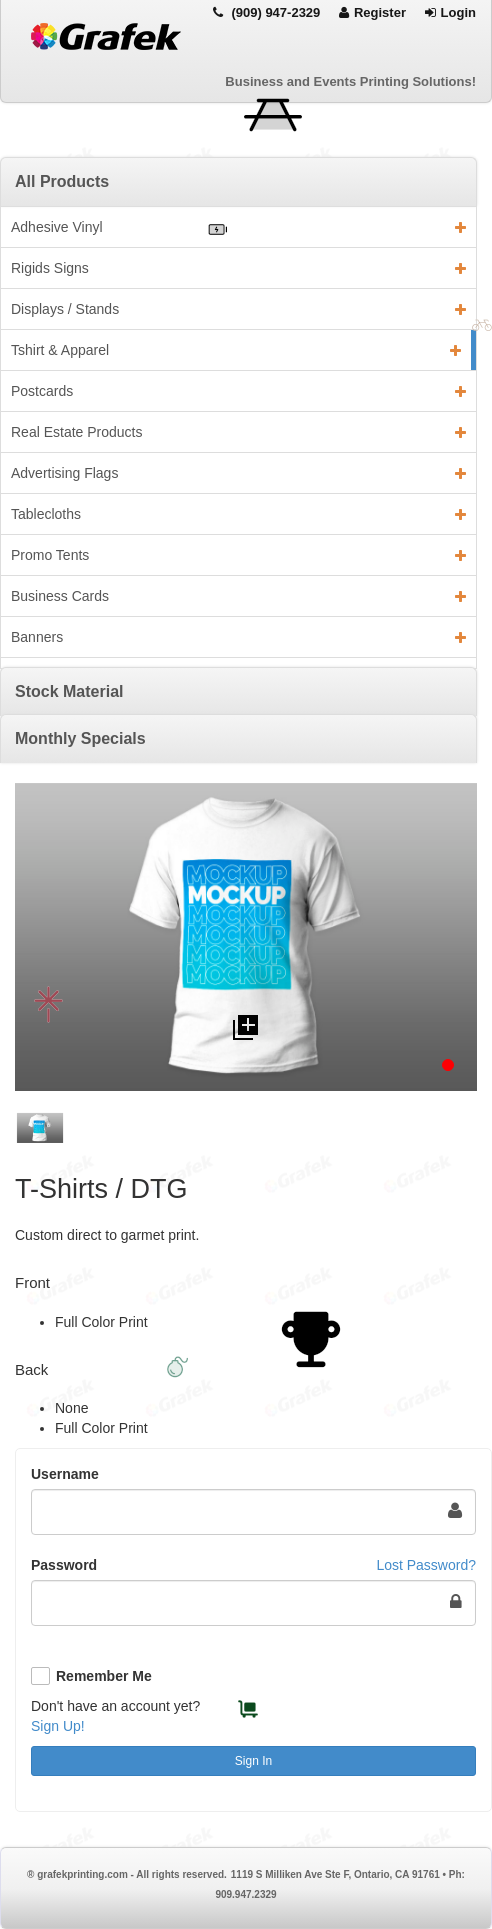  What do you see at coordinates (482, 325) in the screenshot?
I see `select bicycle as transportation mode` at bounding box center [482, 325].